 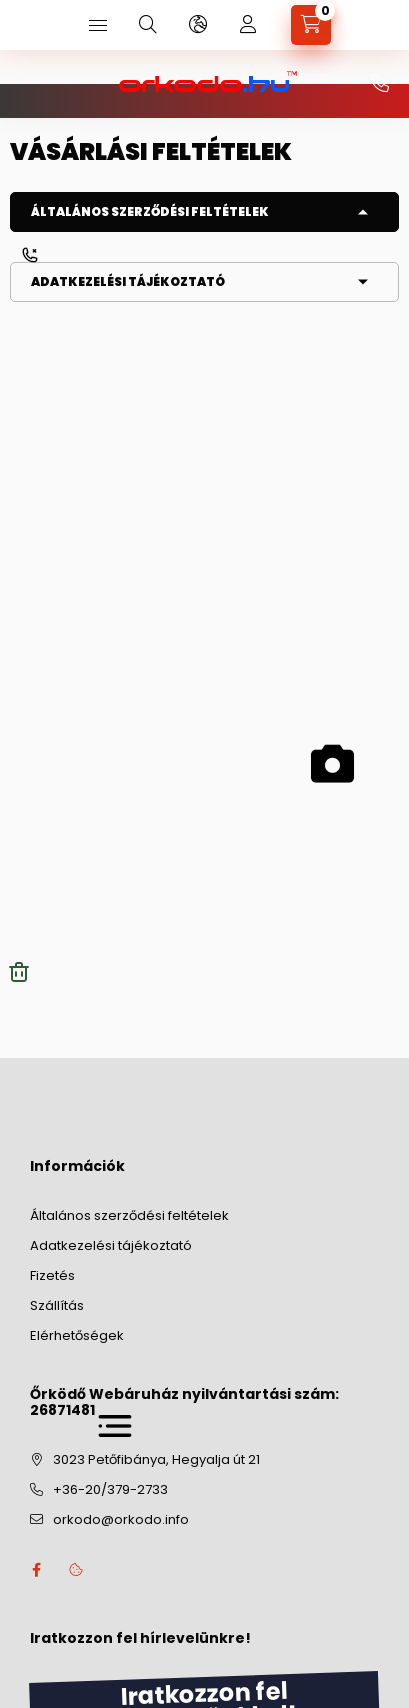 What do you see at coordinates (332, 764) in the screenshot?
I see `take a photo` at bounding box center [332, 764].